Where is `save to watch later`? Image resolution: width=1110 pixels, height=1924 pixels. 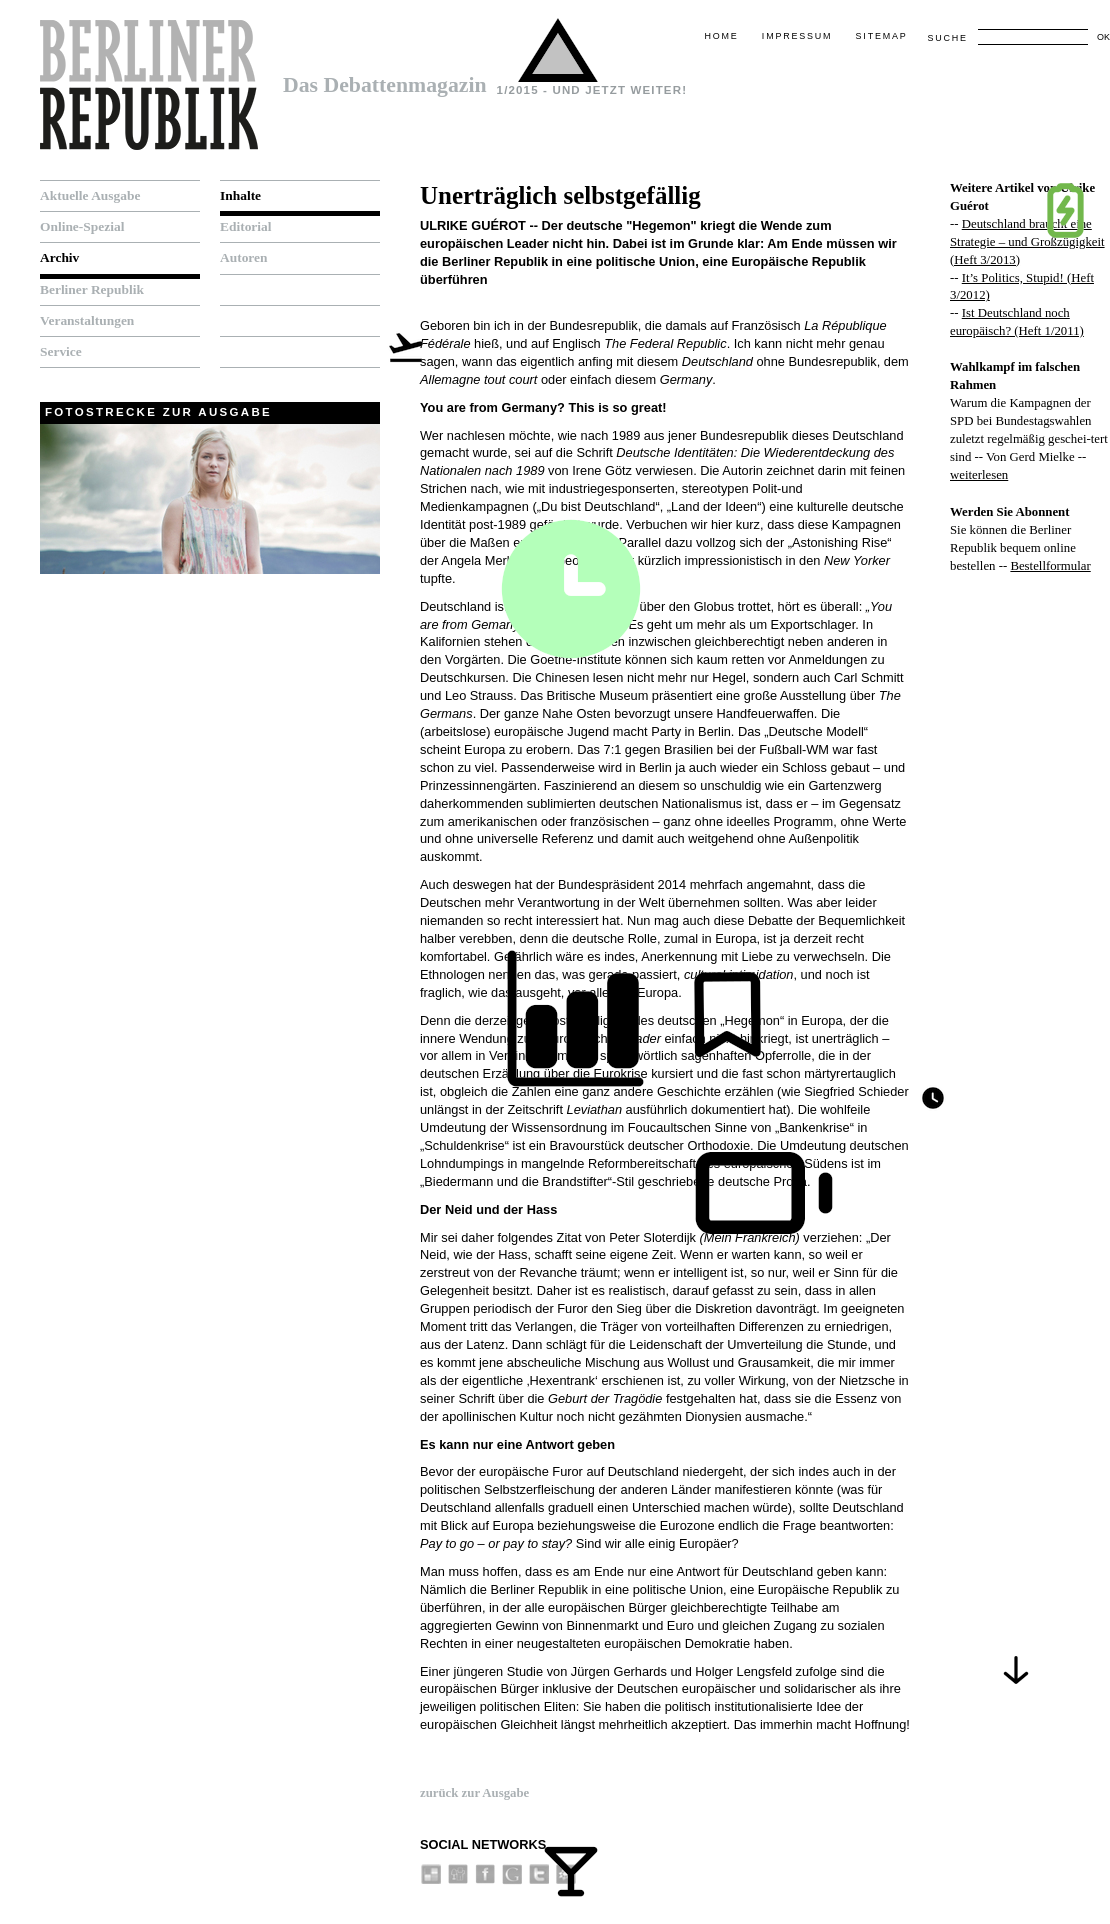 save to watch later is located at coordinates (933, 1098).